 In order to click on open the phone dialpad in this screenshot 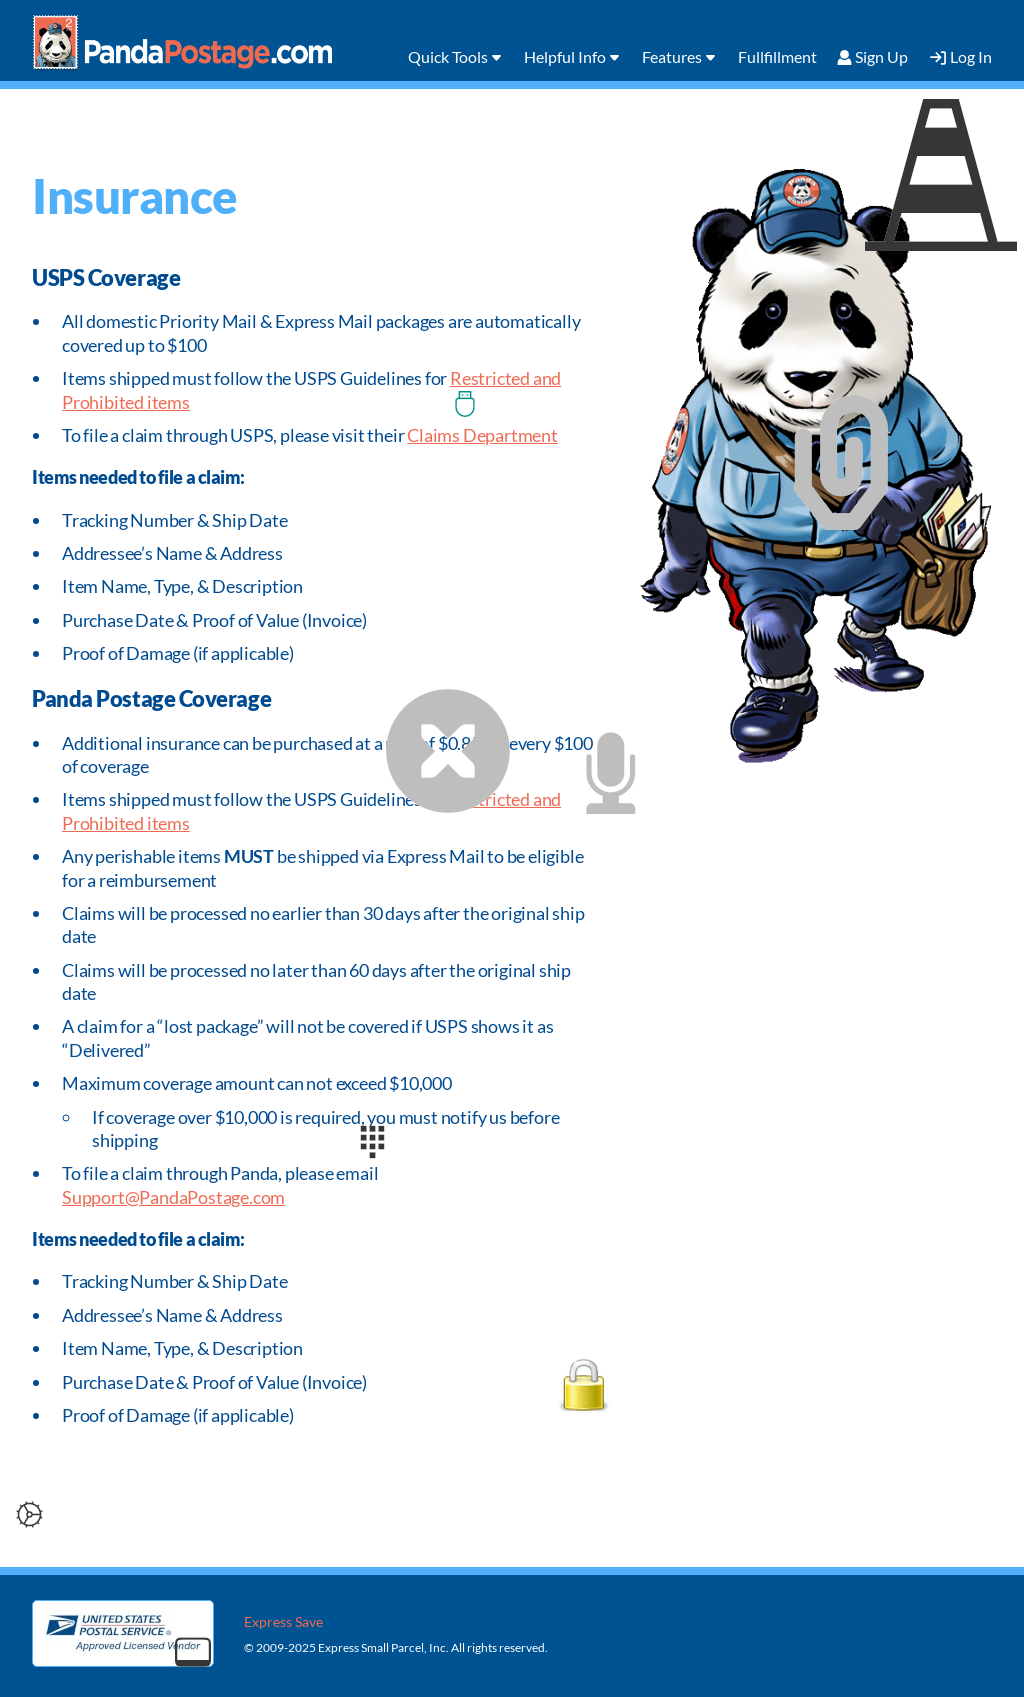, I will do `click(372, 1143)`.